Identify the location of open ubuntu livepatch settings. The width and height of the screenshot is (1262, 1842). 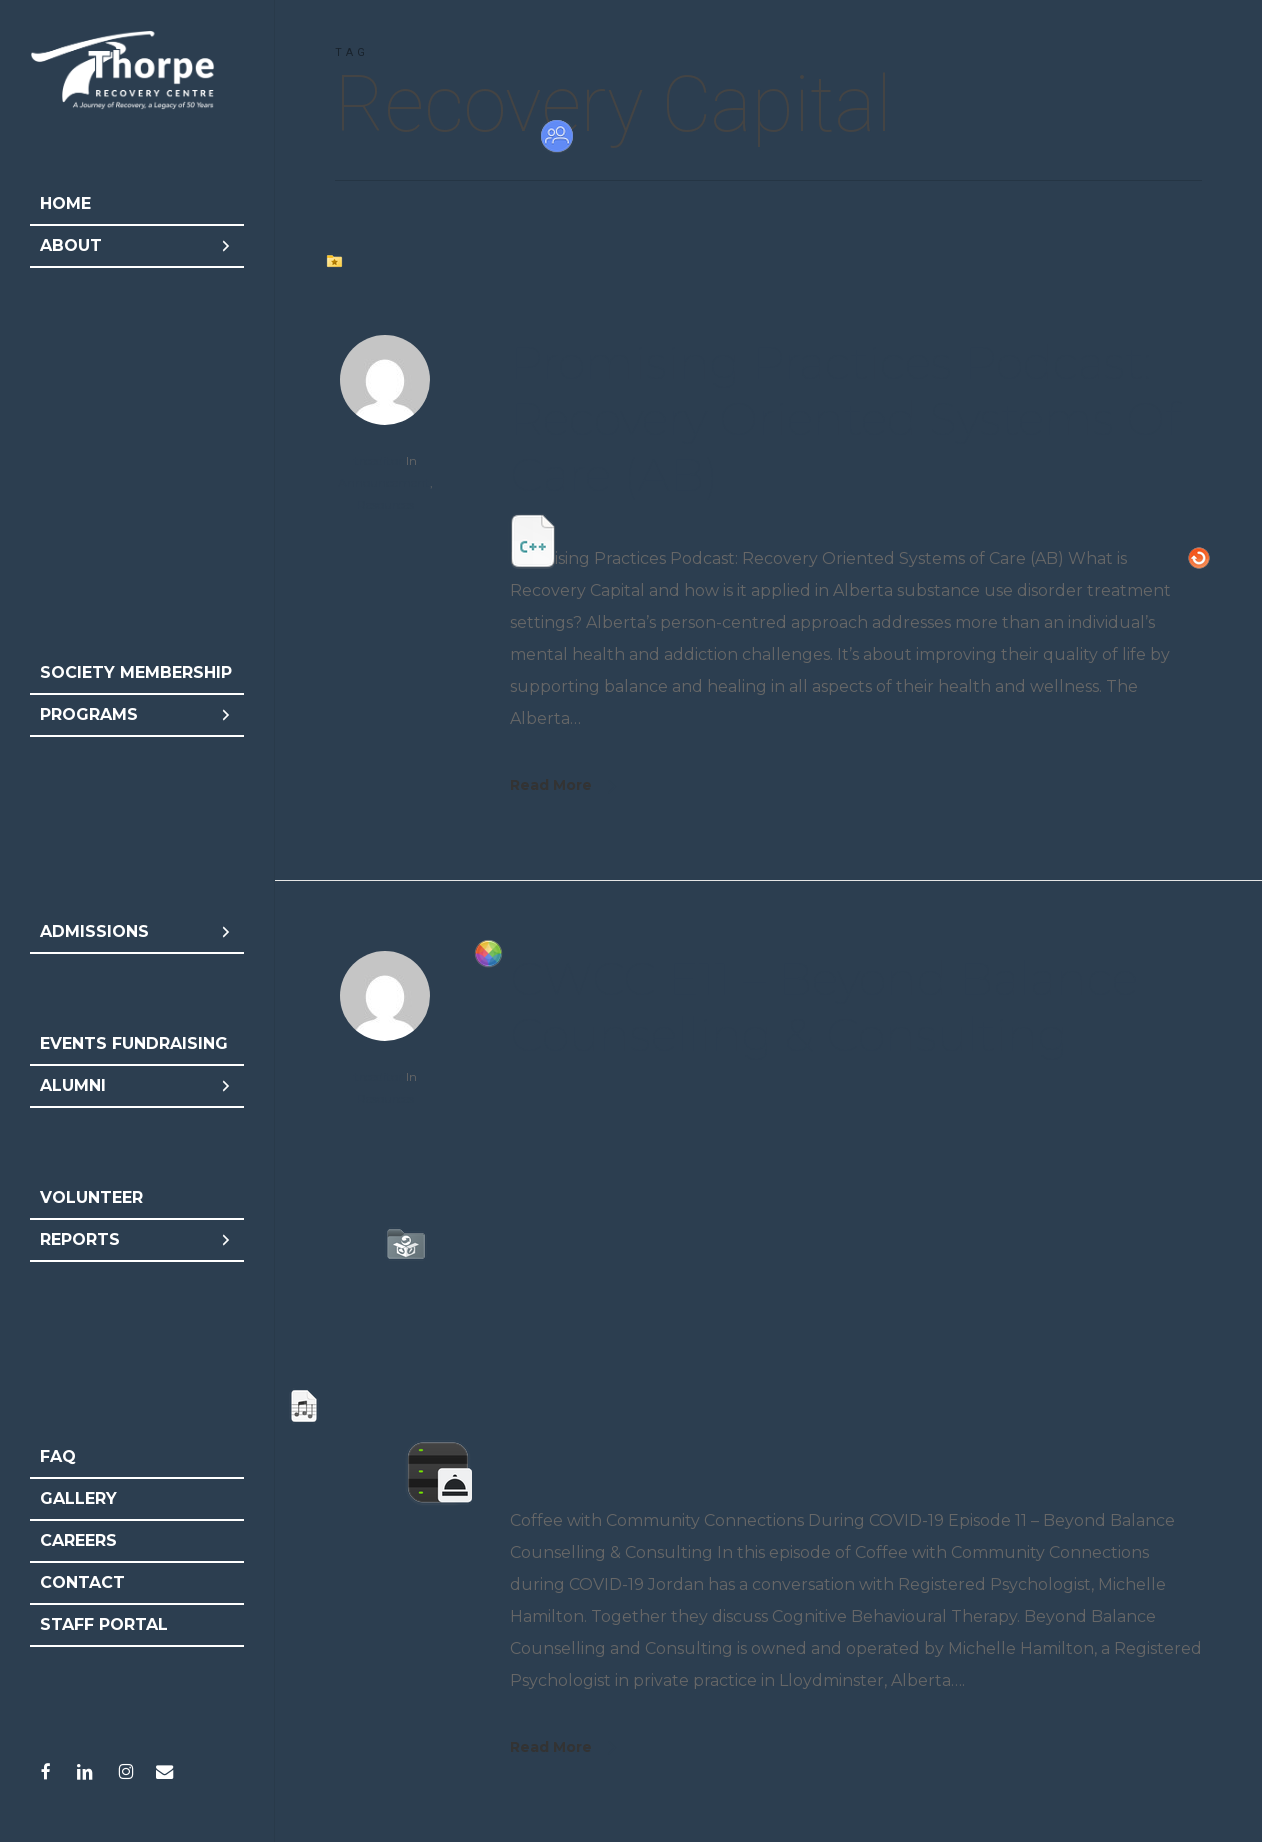
(1199, 558).